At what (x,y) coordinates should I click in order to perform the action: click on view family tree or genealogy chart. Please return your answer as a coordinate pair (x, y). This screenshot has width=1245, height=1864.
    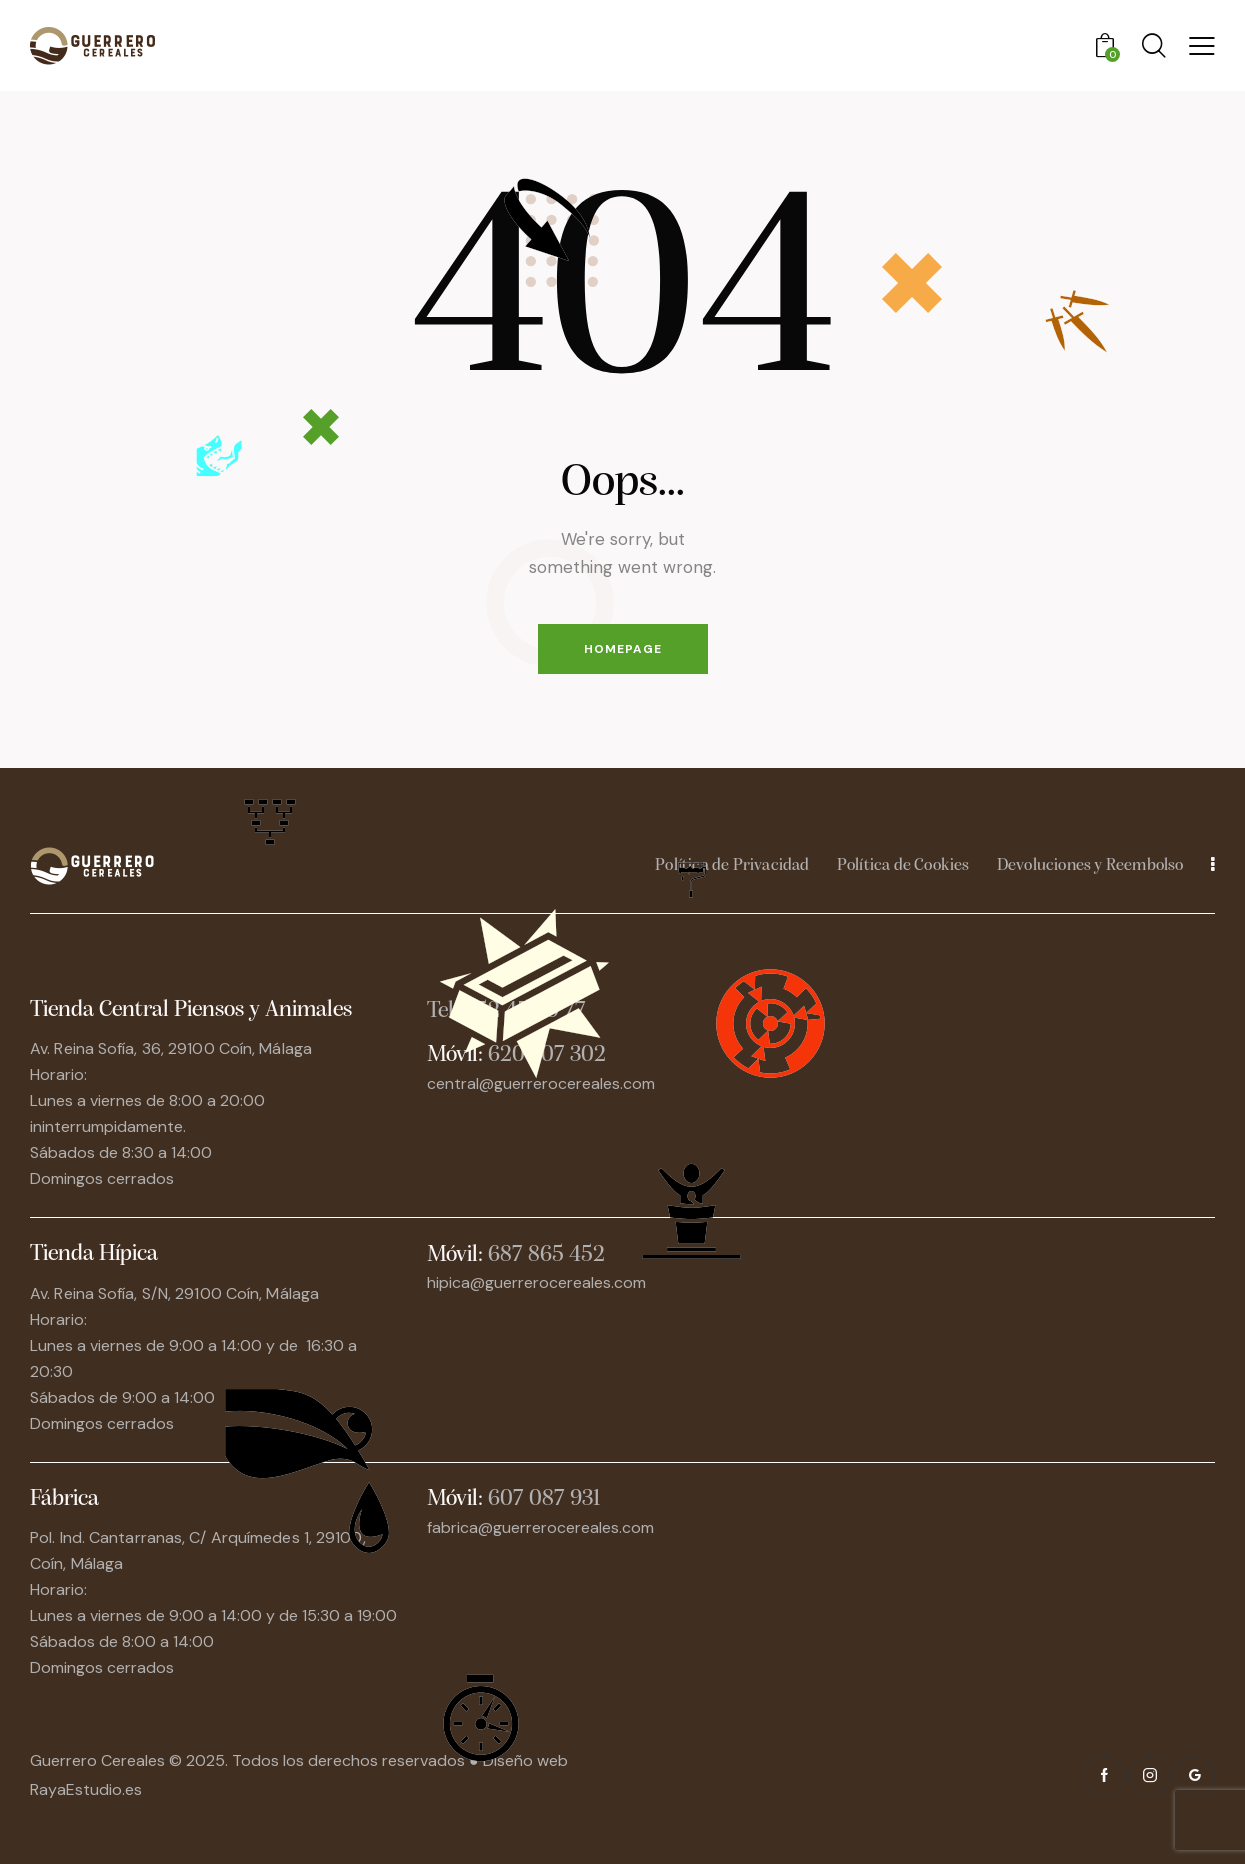
    Looking at the image, I should click on (270, 822).